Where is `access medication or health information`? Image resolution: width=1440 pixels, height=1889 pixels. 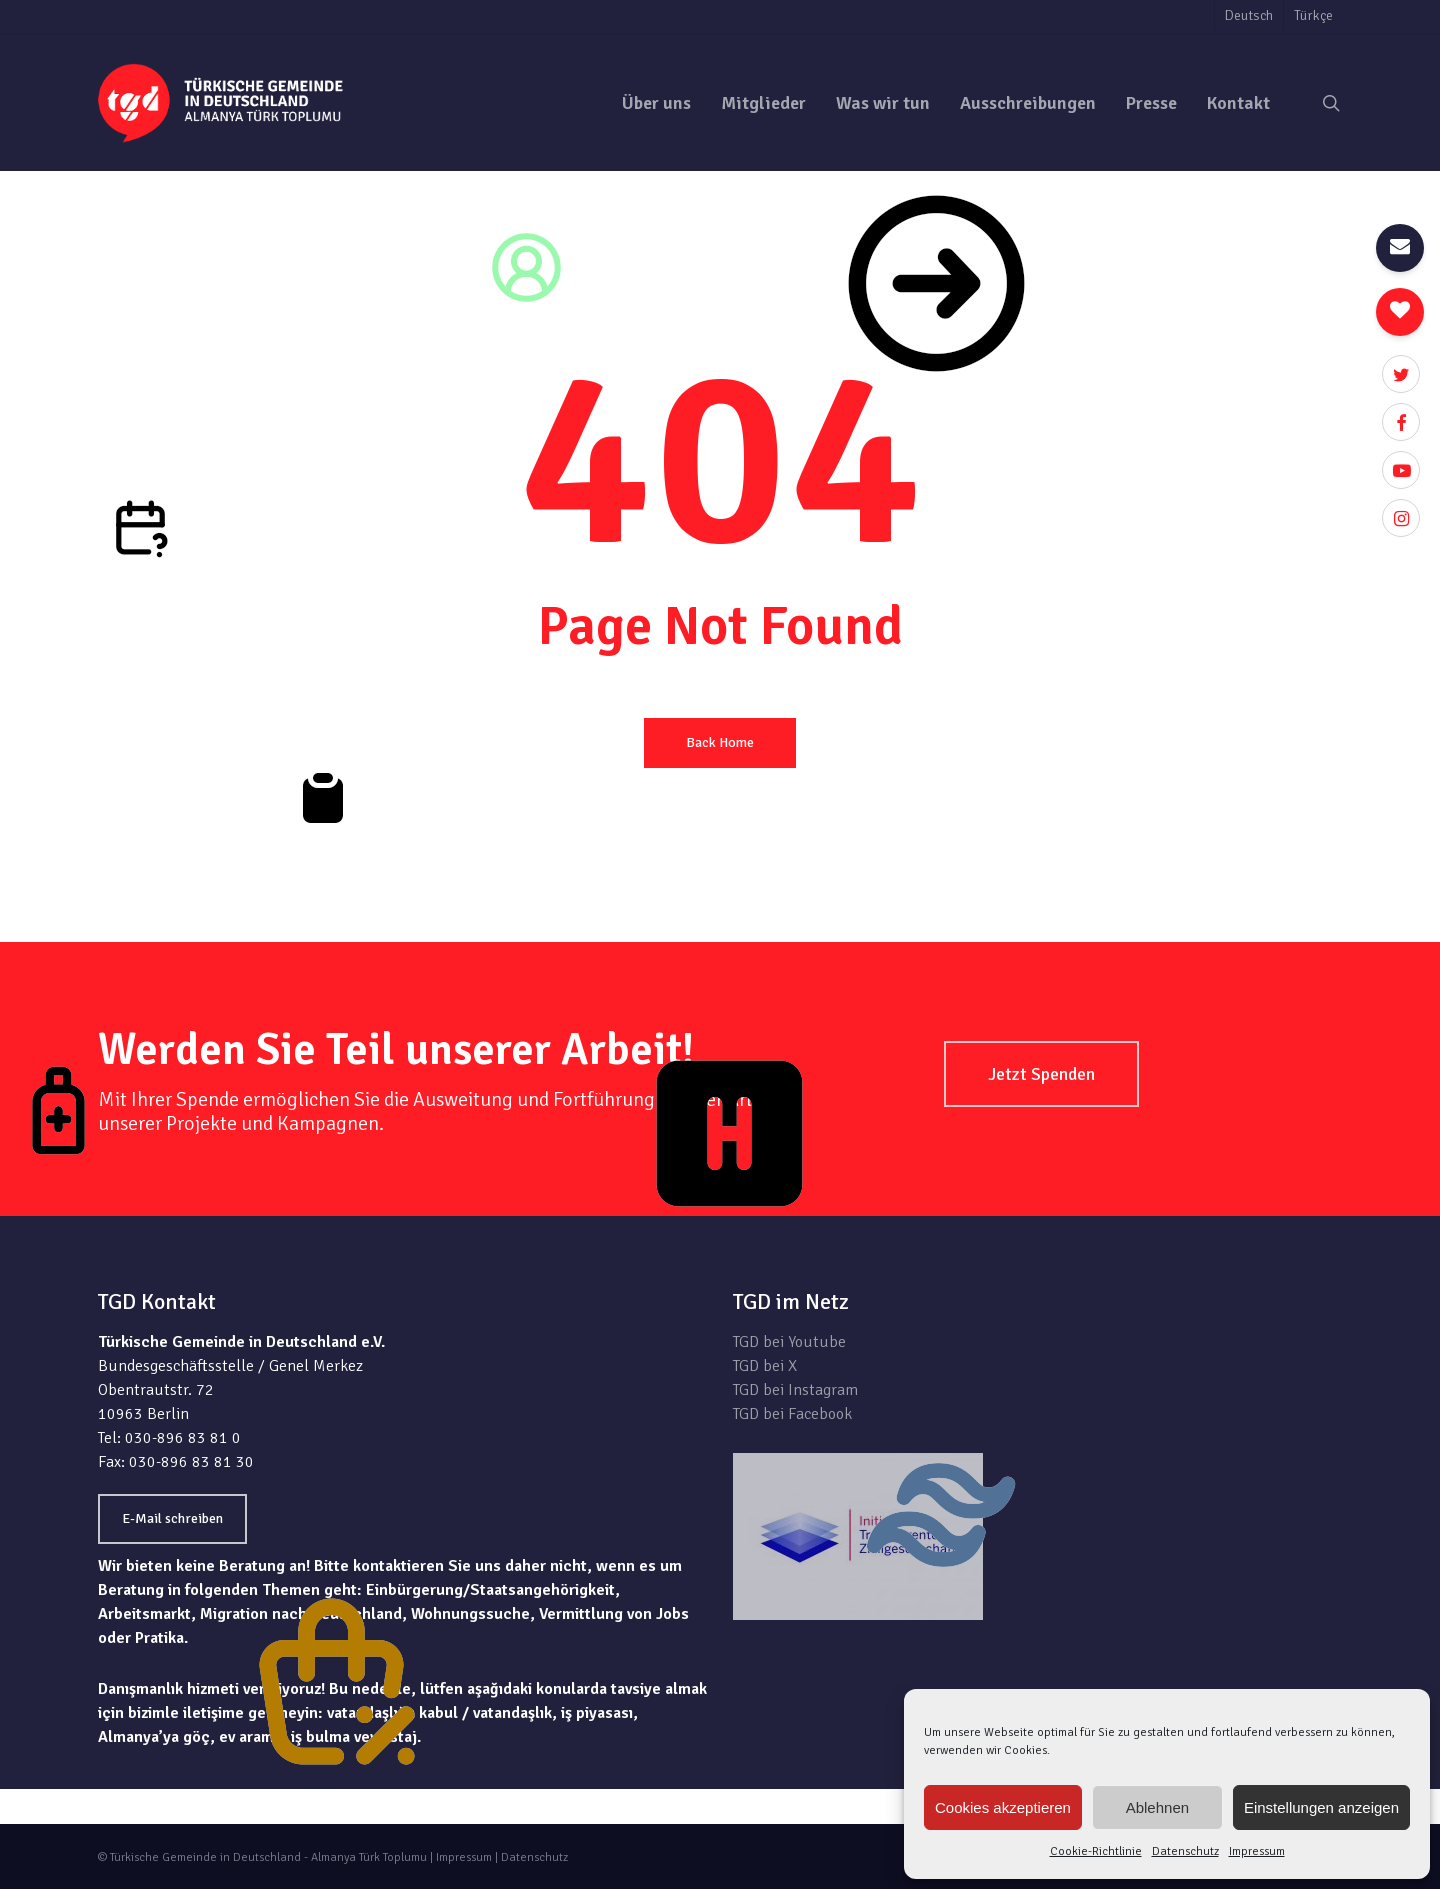 access medication or health information is located at coordinates (58, 1110).